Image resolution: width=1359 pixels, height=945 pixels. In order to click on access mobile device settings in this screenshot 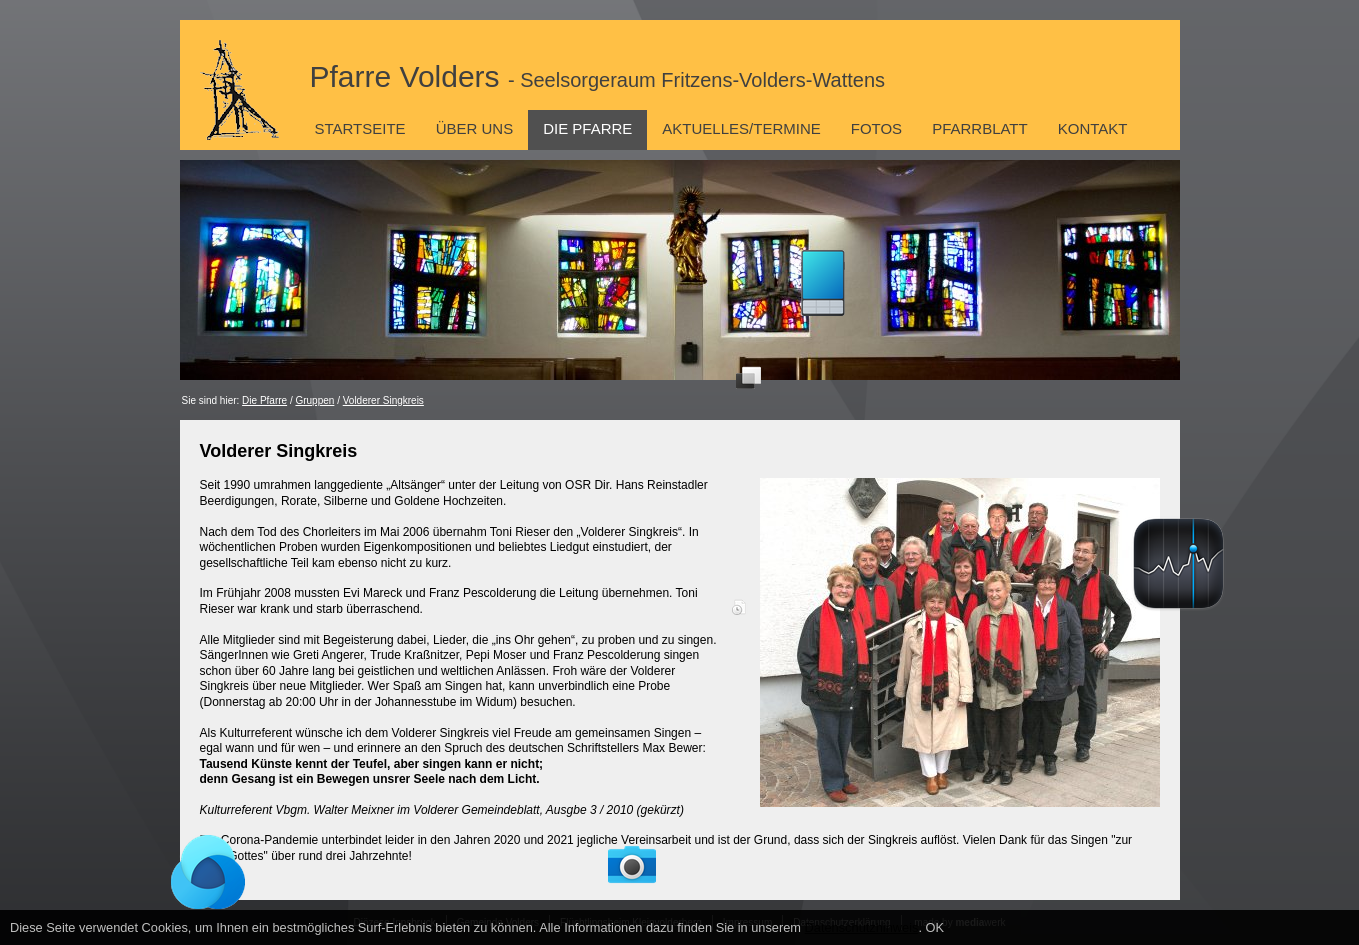, I will do `click(823, 283)`.